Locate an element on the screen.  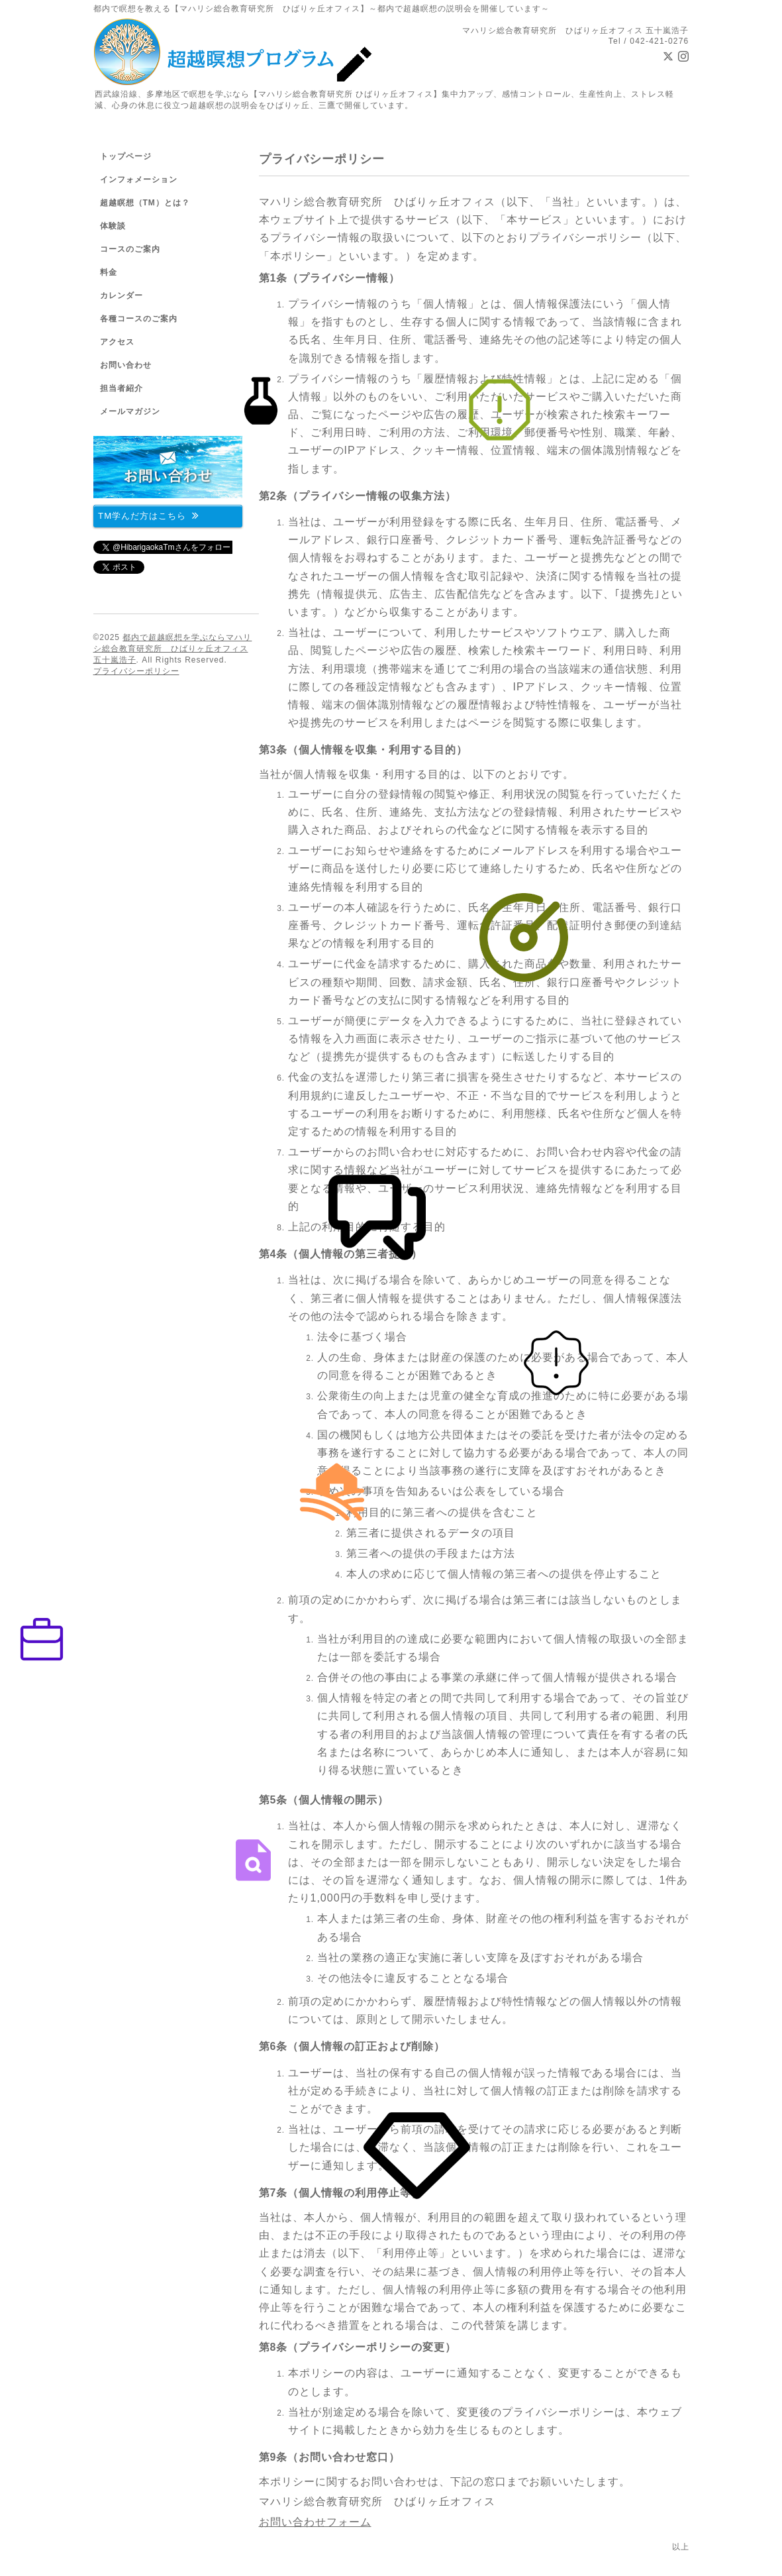
stop or halt current action is located at coordinates (499, 409).